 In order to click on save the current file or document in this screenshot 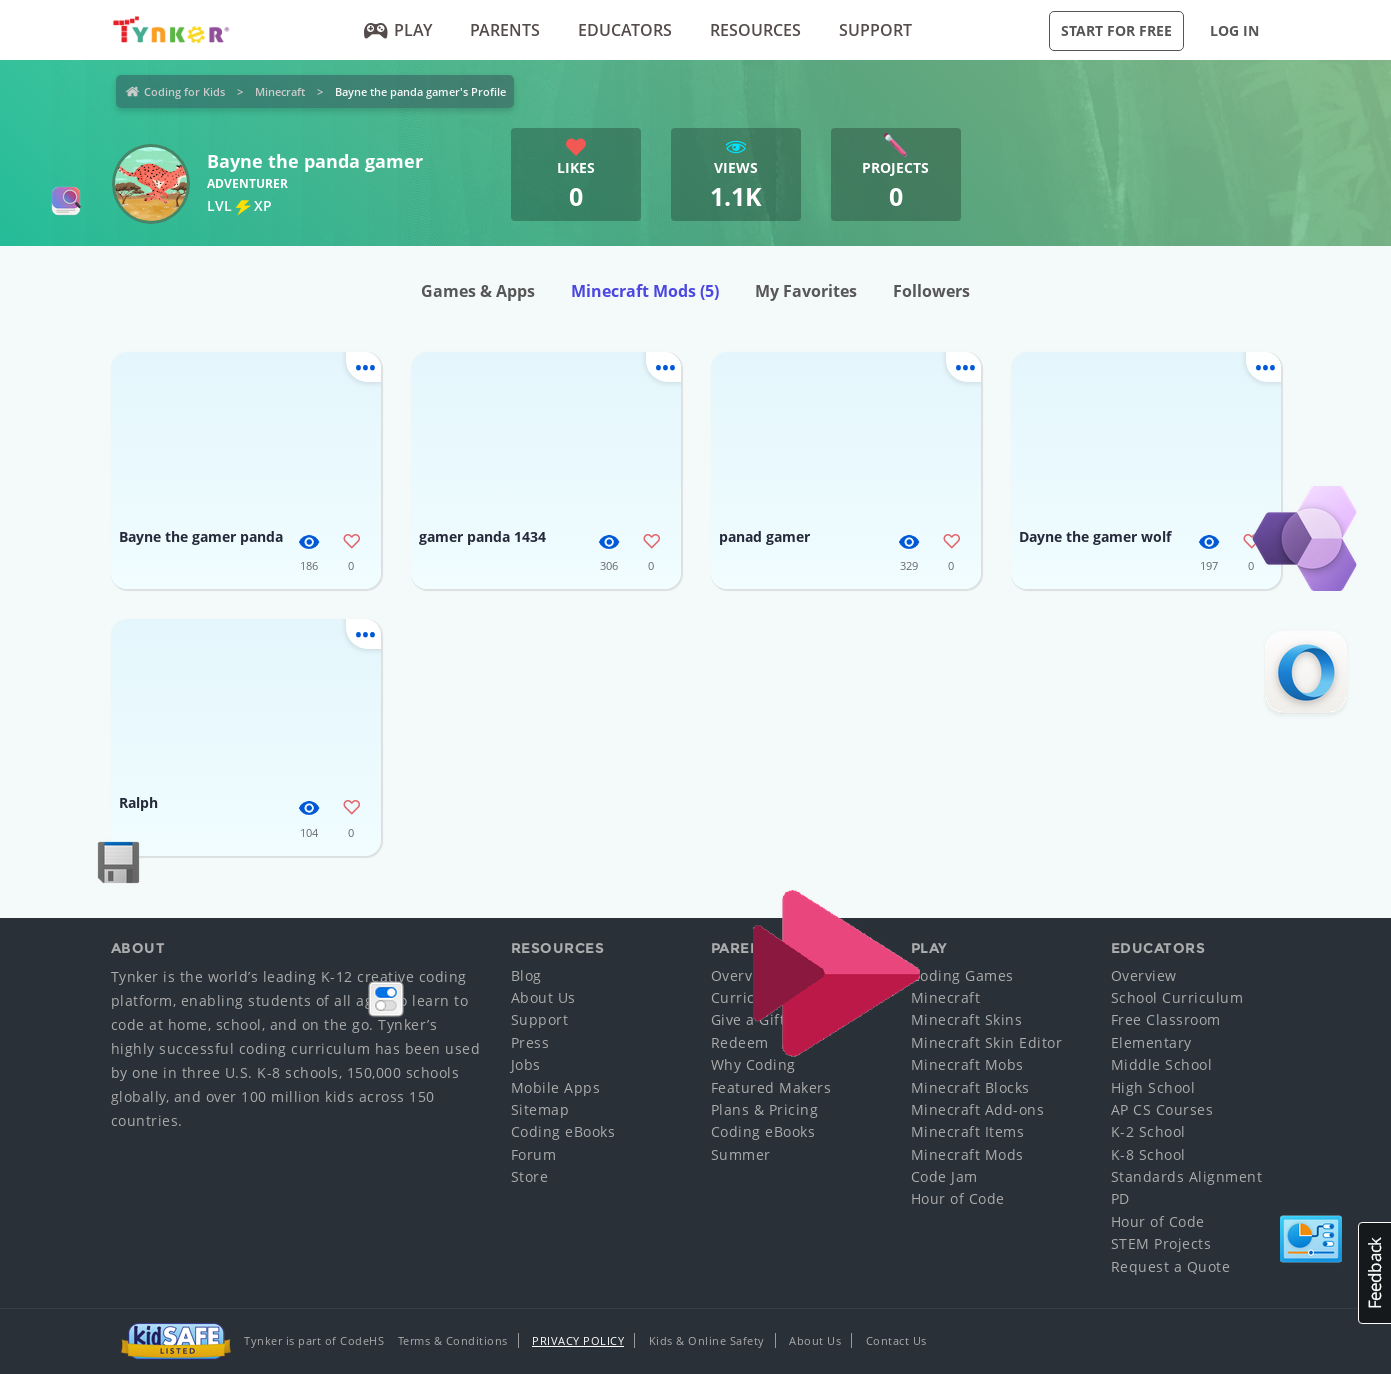, I will do `click(118, 862)`.